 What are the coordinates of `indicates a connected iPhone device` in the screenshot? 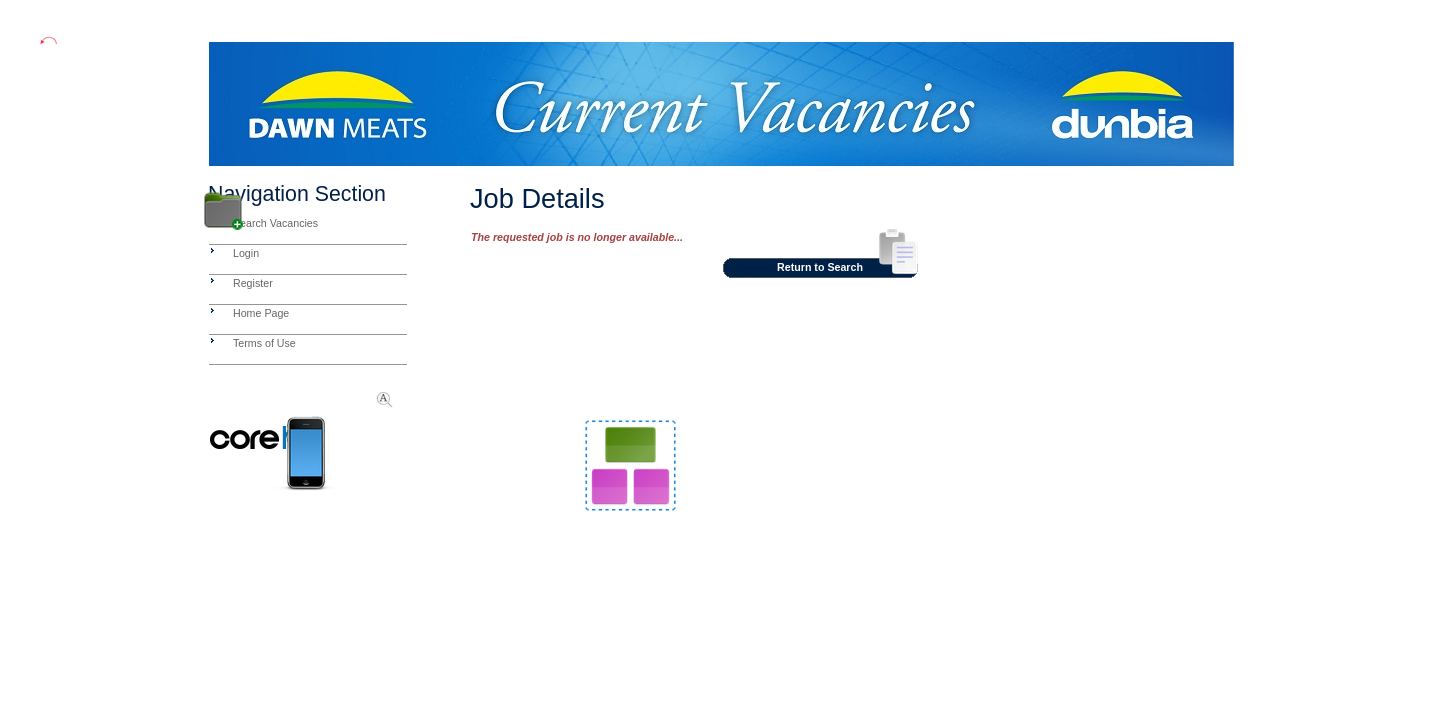 It's located at (306, 453).